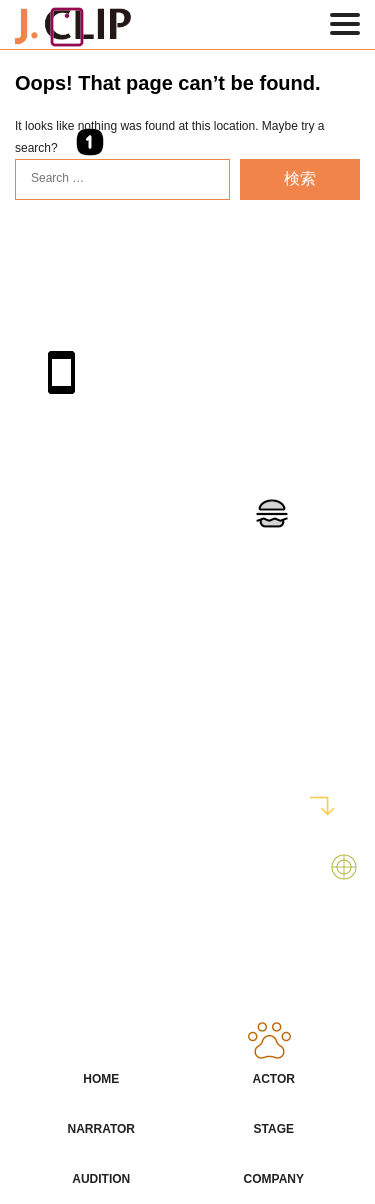 This screenshot has width=375, height=1204. Describe the element at coordinates (269, 1040) in the screenshot. I see `access pet-related features or settings` at that location.